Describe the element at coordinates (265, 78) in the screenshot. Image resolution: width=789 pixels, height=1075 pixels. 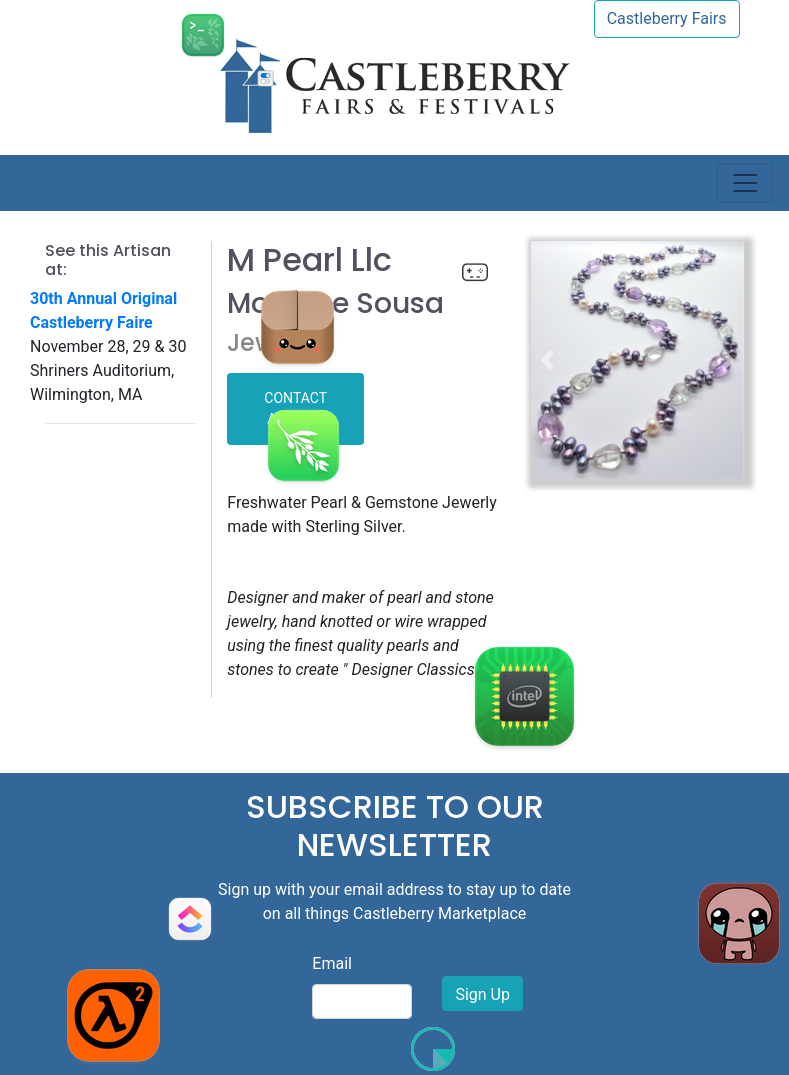
I see `open gnome tweaks application` at that location.